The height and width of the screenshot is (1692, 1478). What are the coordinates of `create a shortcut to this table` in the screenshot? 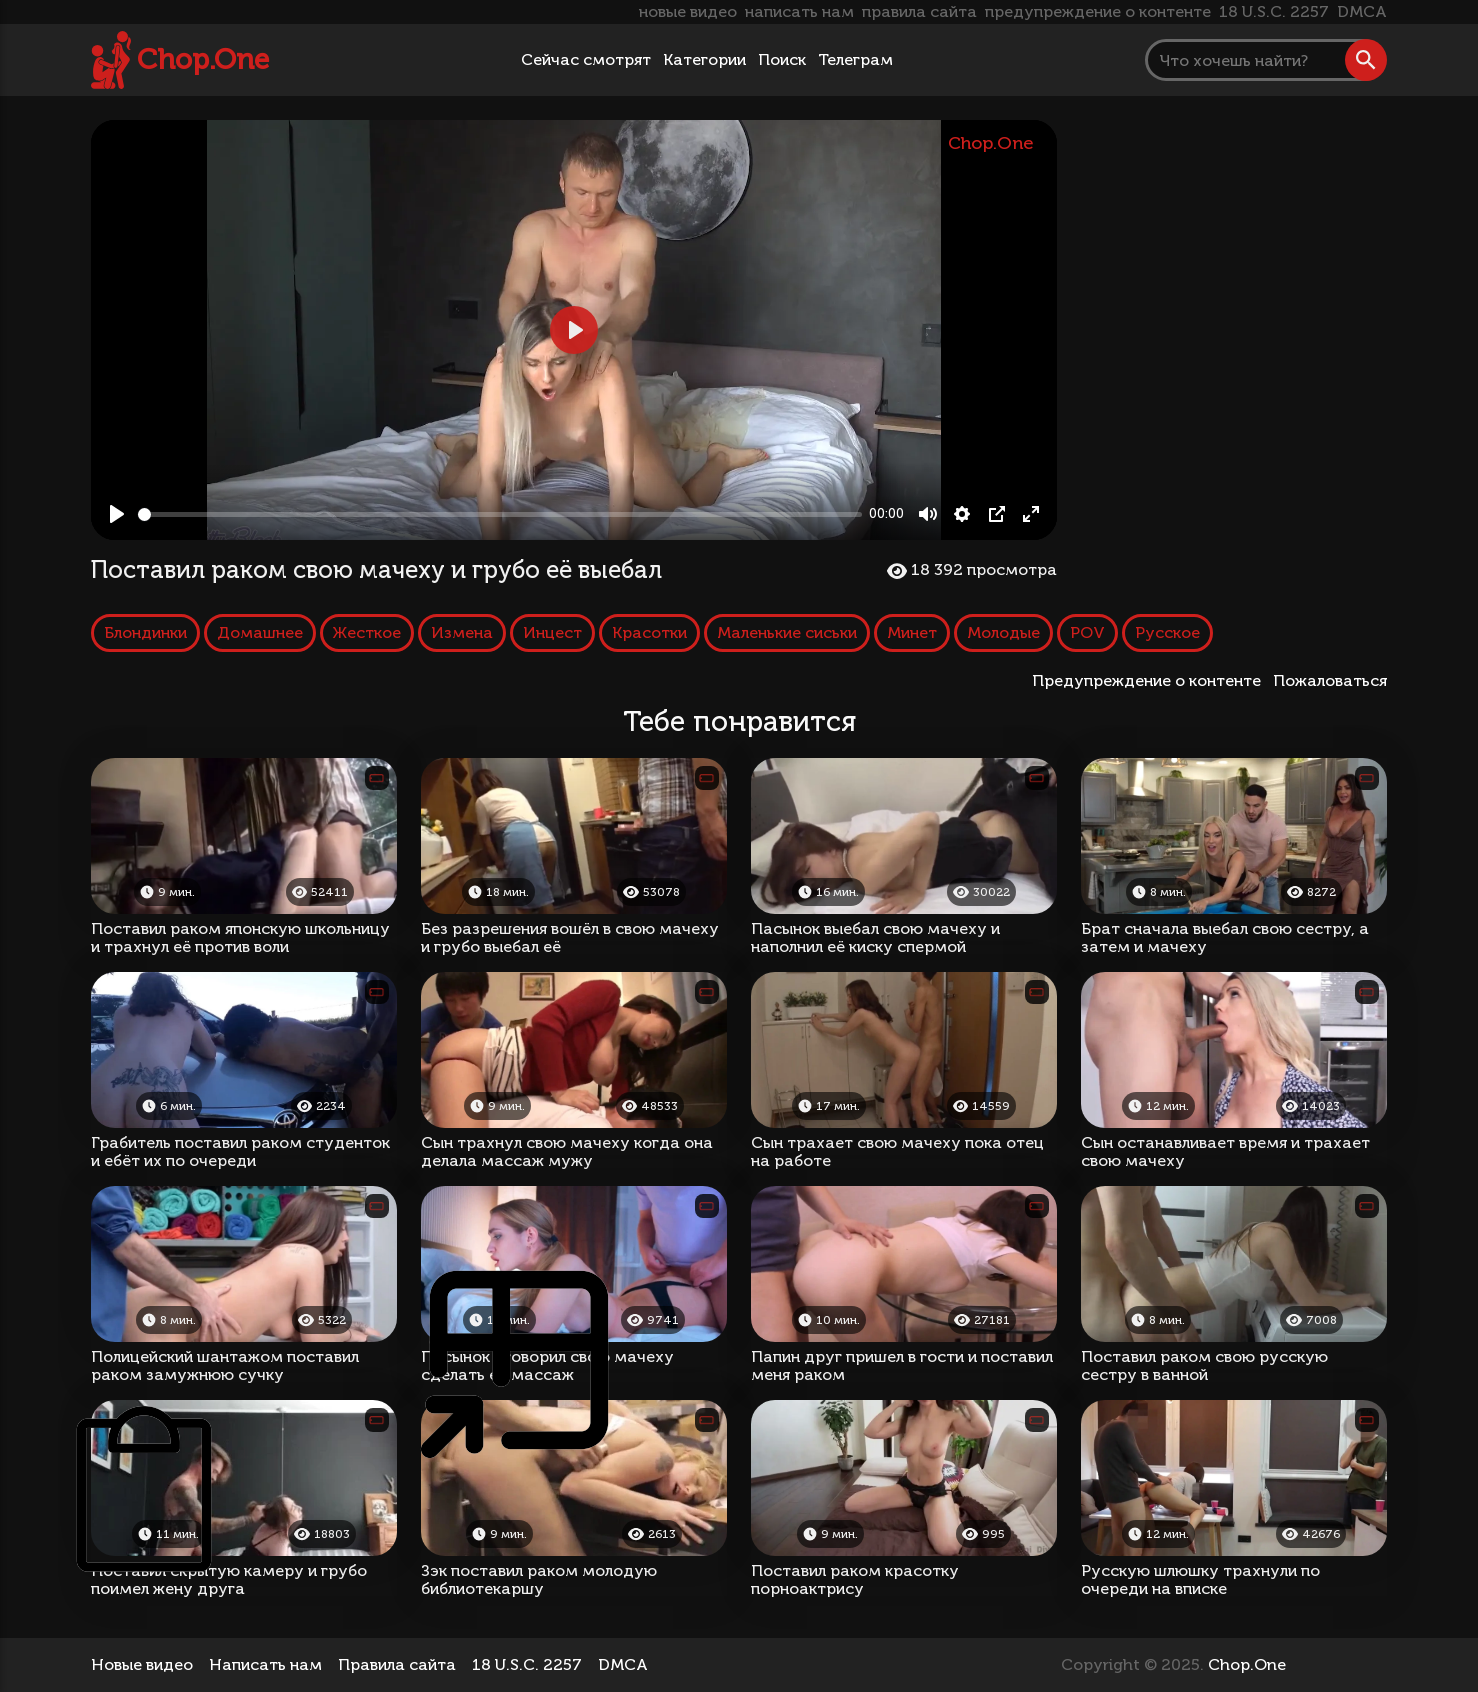 It's located at (519, 1360).